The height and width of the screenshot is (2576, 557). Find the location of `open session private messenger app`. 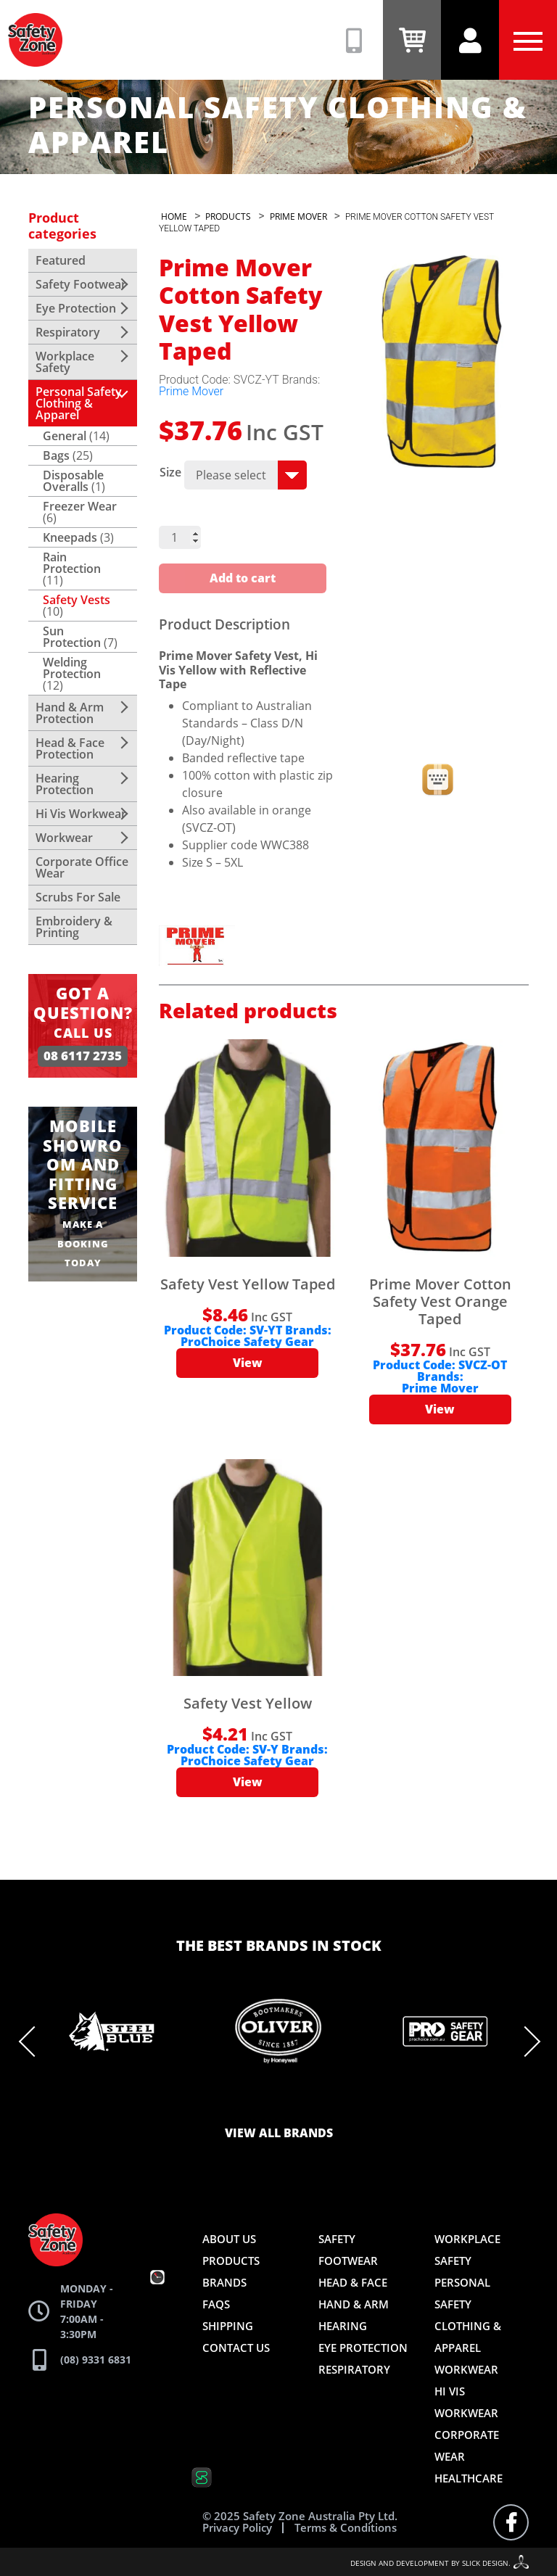

open session private messenger app is located at coordinates (202, 2477).